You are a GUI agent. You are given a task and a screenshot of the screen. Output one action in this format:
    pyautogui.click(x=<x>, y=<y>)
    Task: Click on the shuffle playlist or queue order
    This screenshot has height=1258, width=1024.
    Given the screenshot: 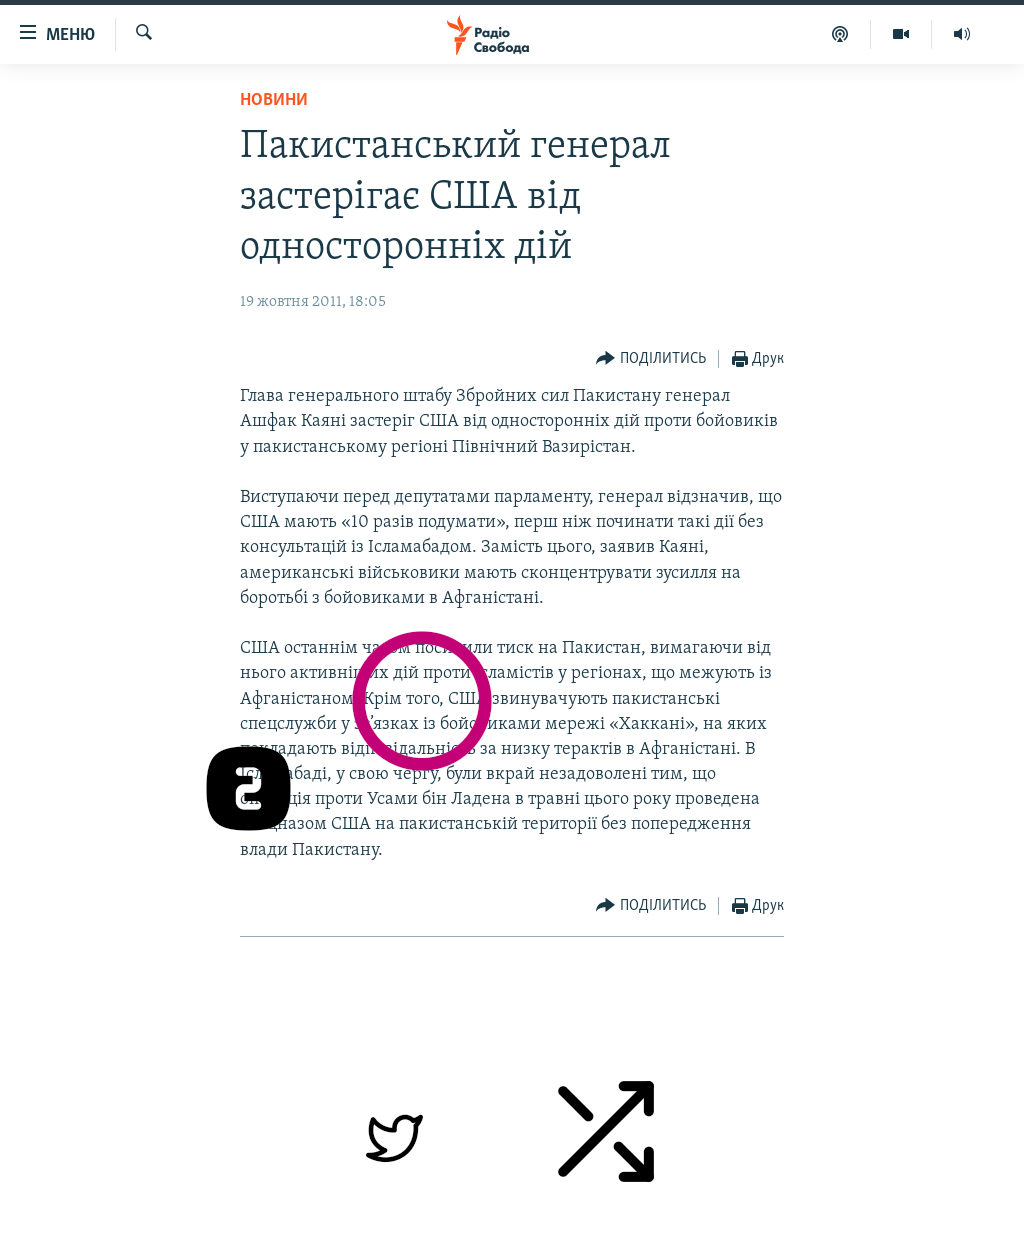 What is the action you would take?
    pyautogui.click(x=603, y=1131)
    